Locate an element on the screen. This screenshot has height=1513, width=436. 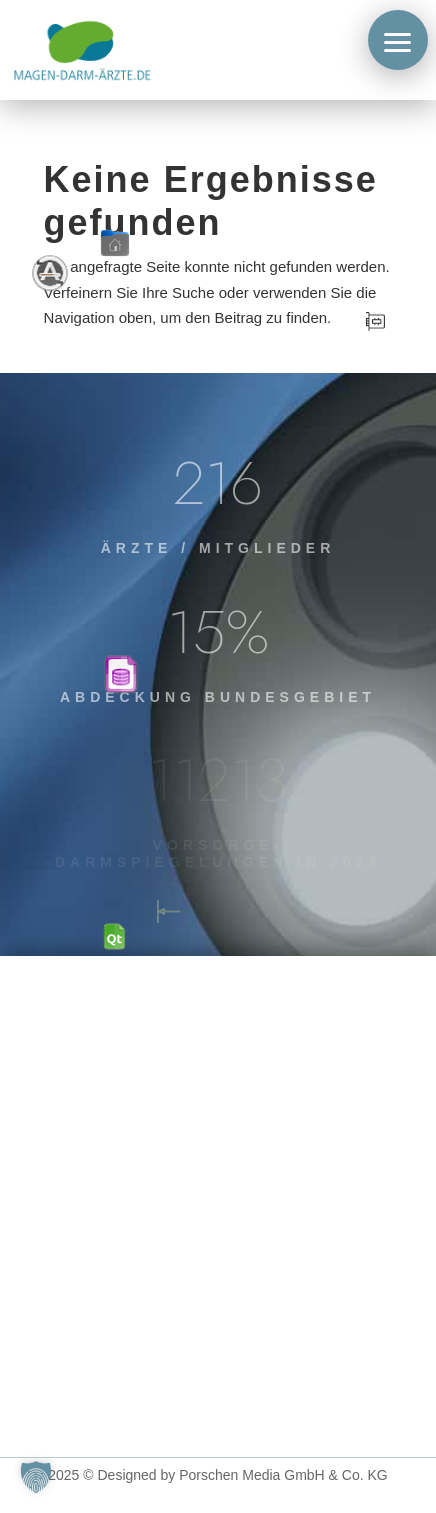
a QML source file used in Qt application development is located at coordinates (114, 936).